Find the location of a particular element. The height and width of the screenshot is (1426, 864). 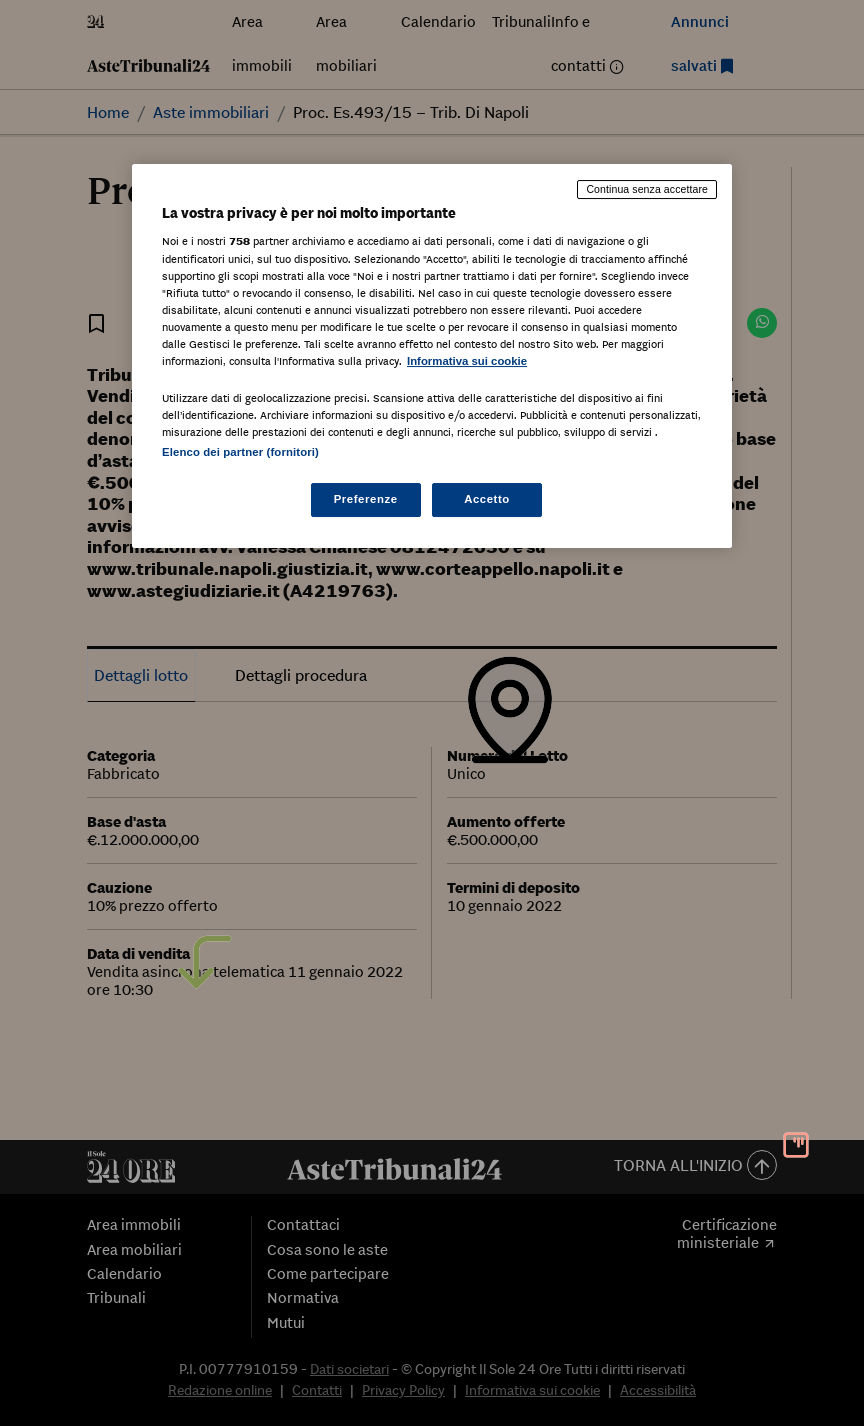

align content to top-right corner is located at coordinates (796, 1145).